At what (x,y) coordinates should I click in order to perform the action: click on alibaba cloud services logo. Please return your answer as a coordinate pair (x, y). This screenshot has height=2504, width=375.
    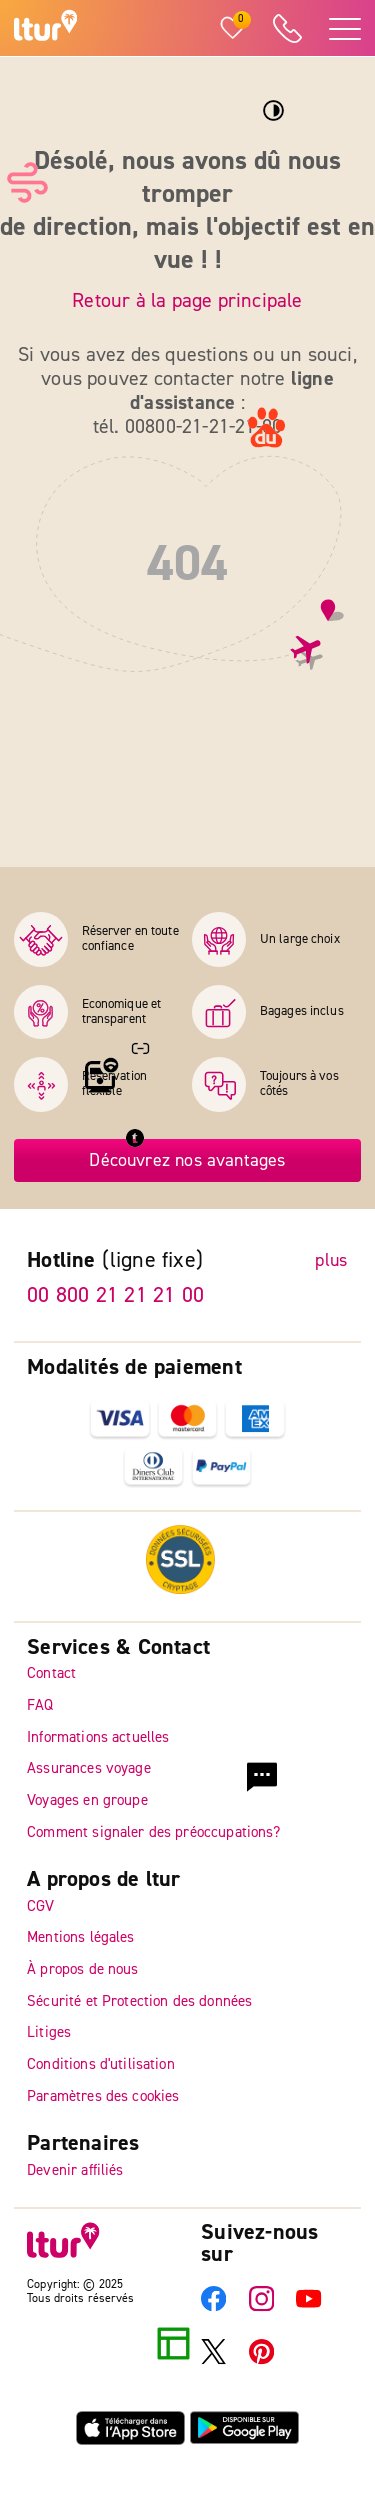
    Looking at the image, I should click on (140, 1048).